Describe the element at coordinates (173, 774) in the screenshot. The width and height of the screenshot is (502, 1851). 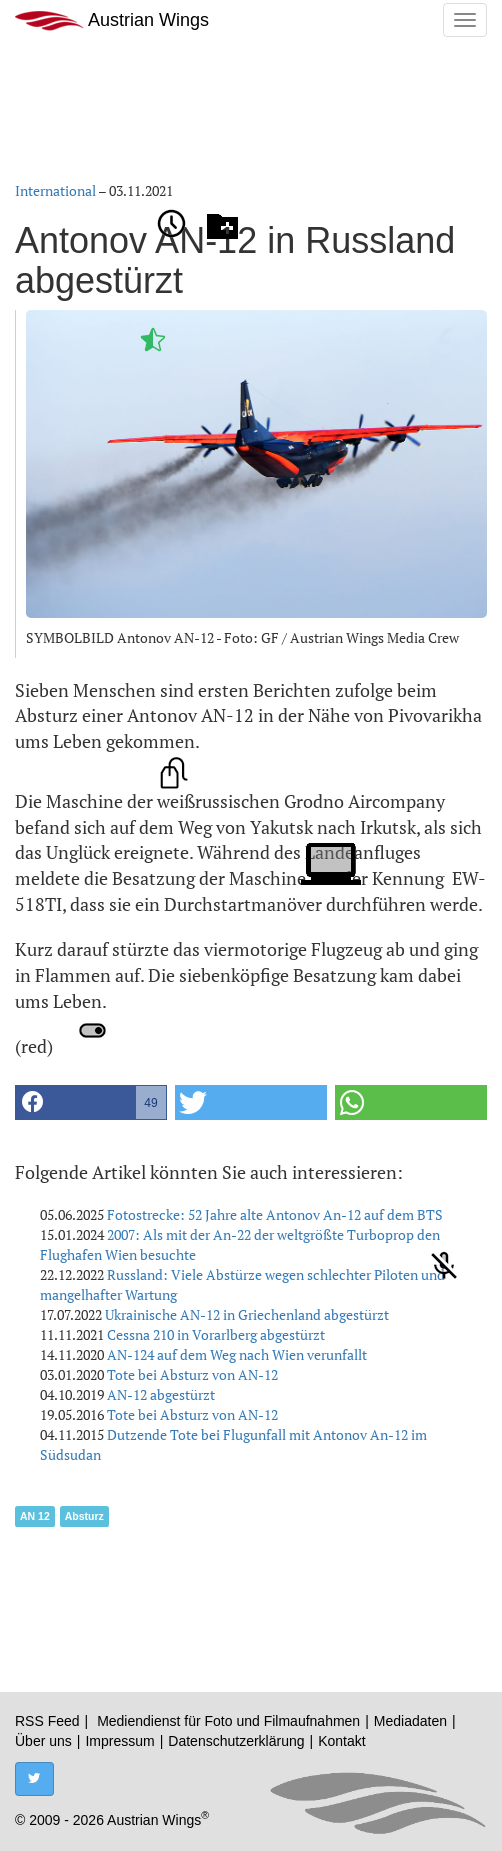
I see `select tea or hot beverage option` at that location.